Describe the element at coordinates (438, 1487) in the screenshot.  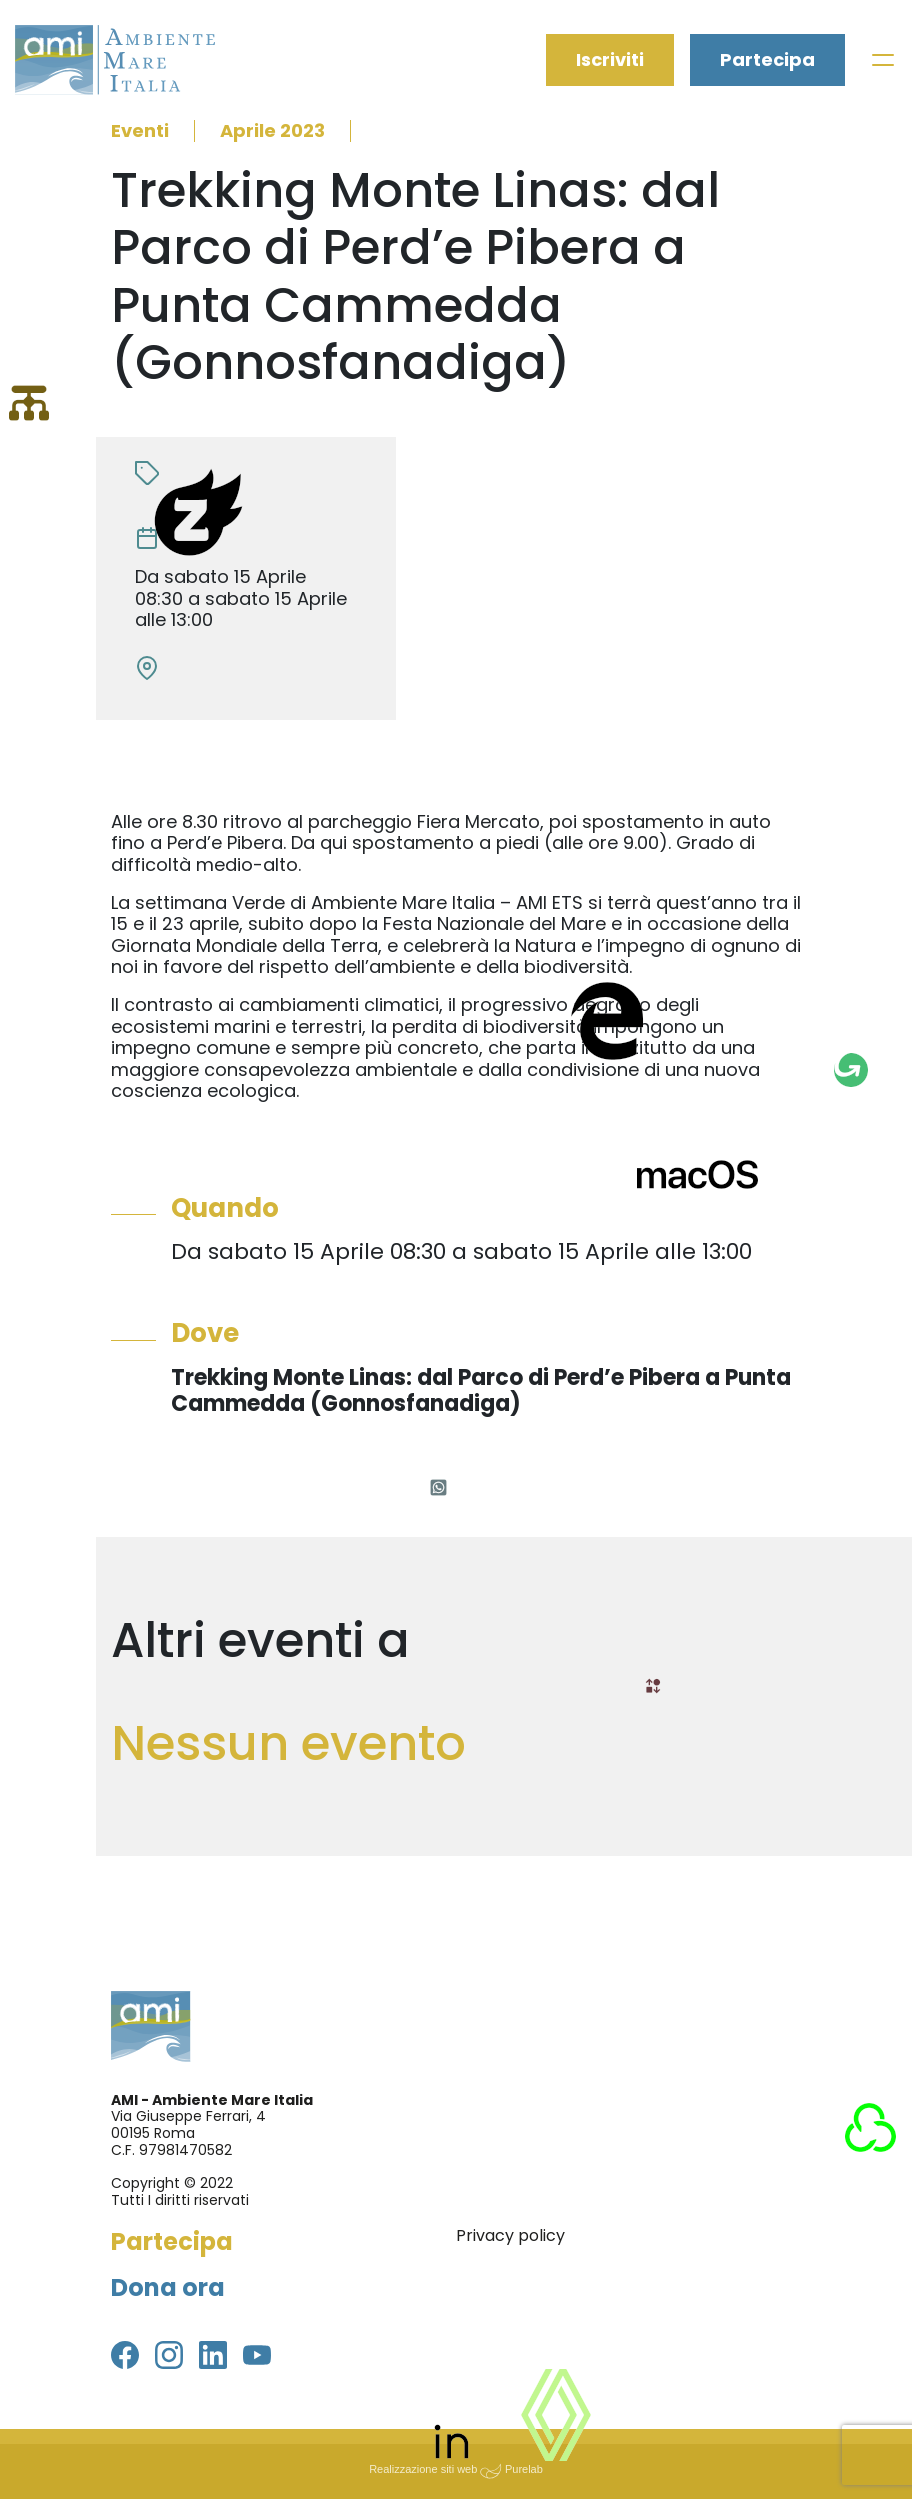
I see `open WhatsApp messaging app` at that location.